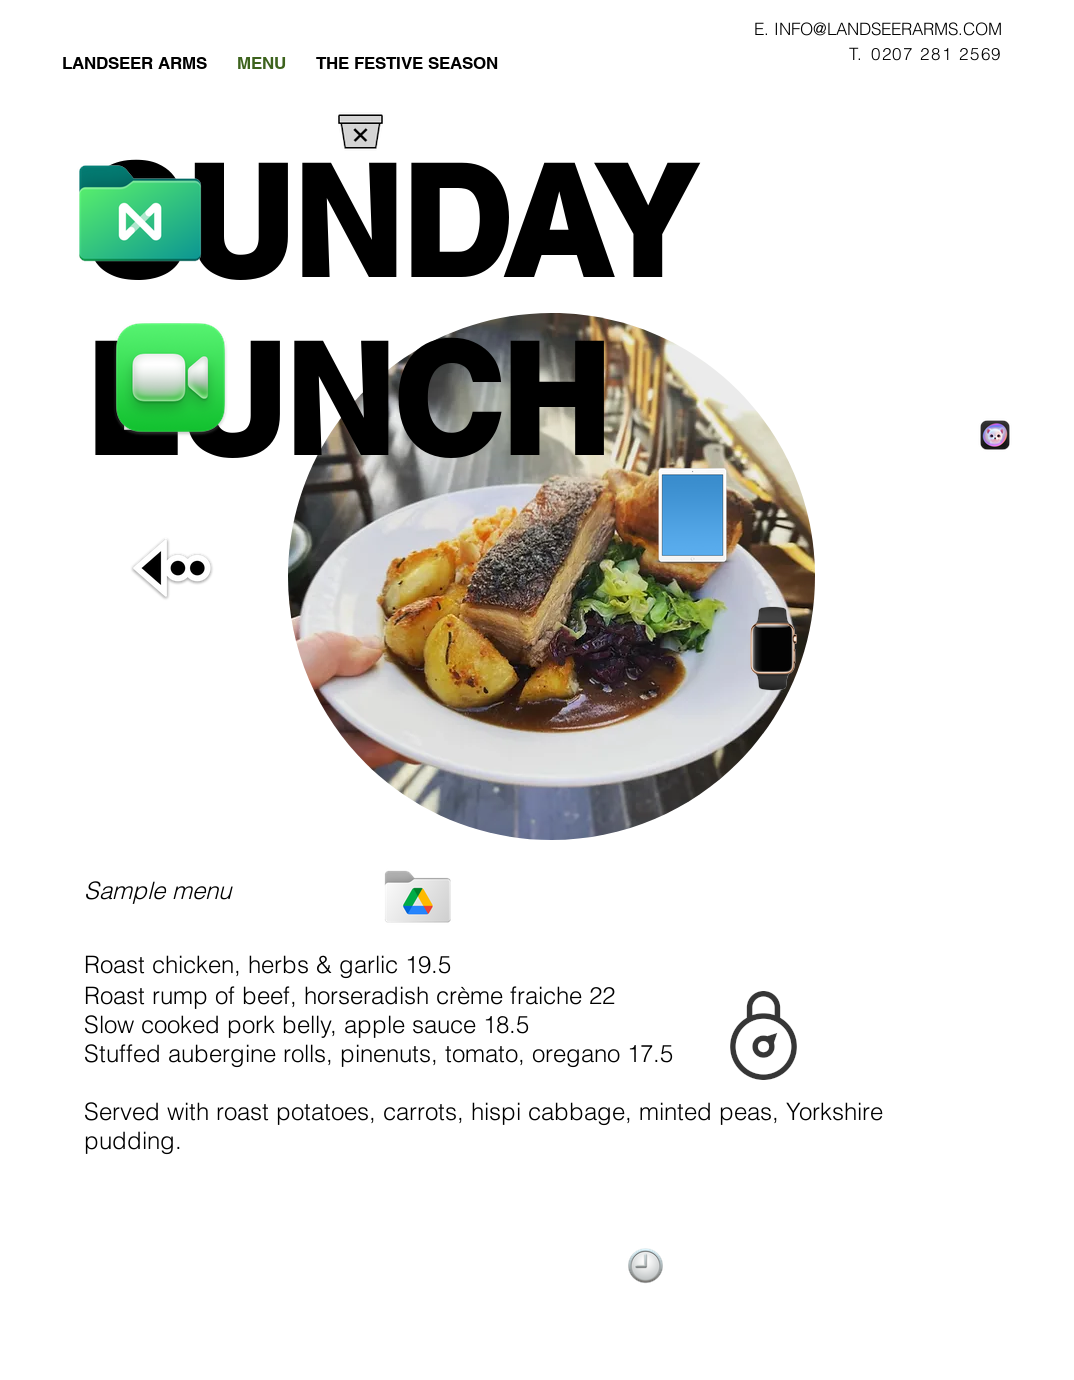 The image size is (1074, 1380). What do you see at coordinates (763, 1035) in the screenshot?
I see `open two-factor authentication app` at bounding box center [763, 1035].